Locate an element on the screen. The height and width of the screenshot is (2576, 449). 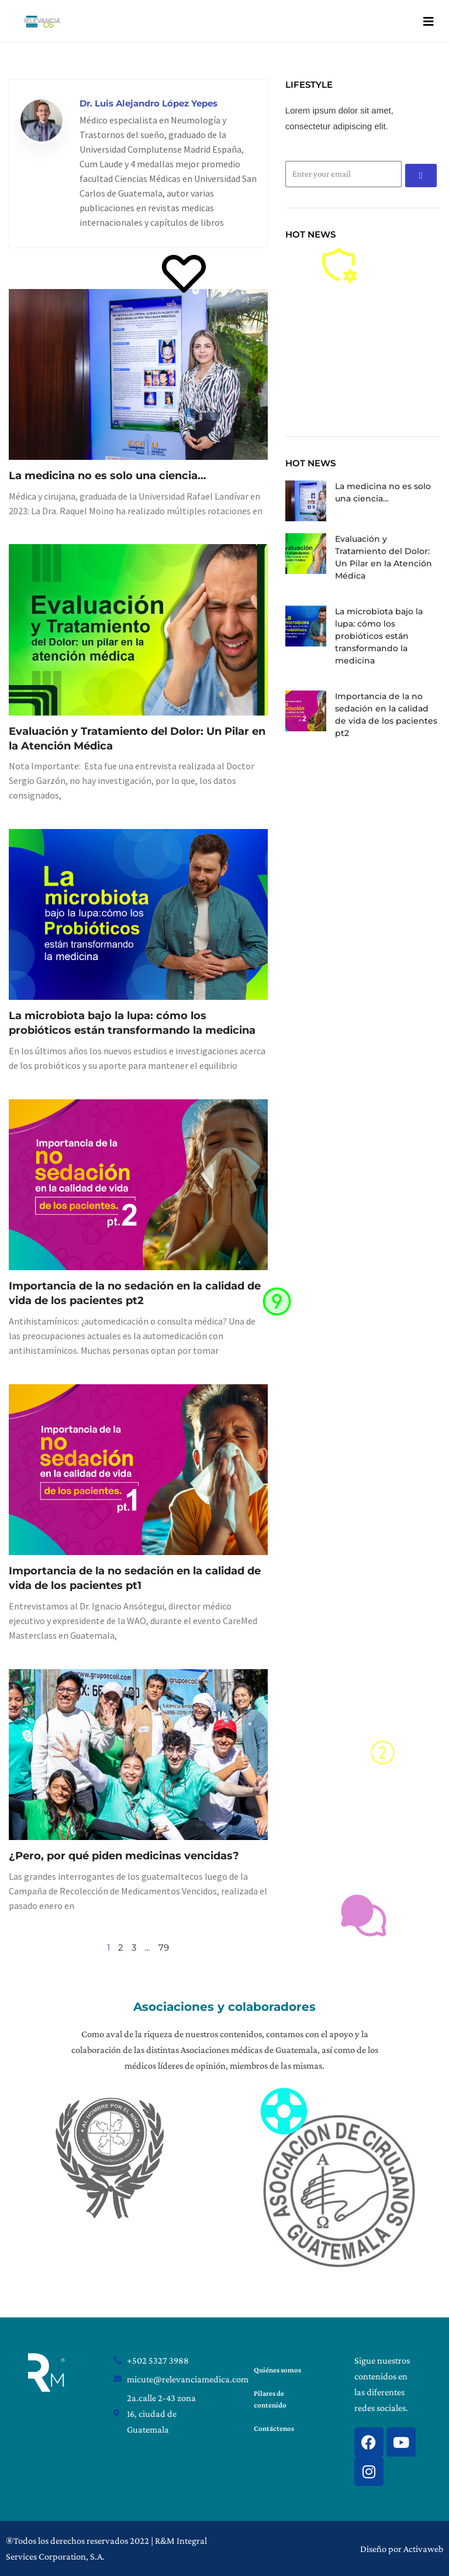
indicates step 9 in a multi-step process is located at coordinates (277, 1301).